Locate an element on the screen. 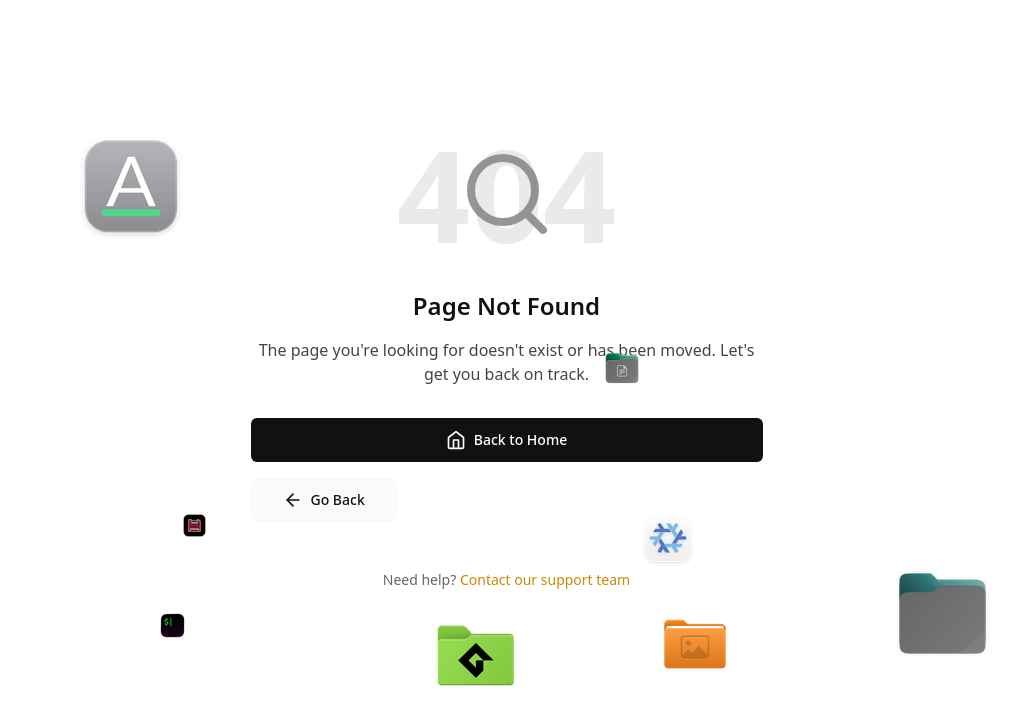 The height and width of the screenshot is (720, 1013). launch inscryption game is located at coordinates (194, 525).